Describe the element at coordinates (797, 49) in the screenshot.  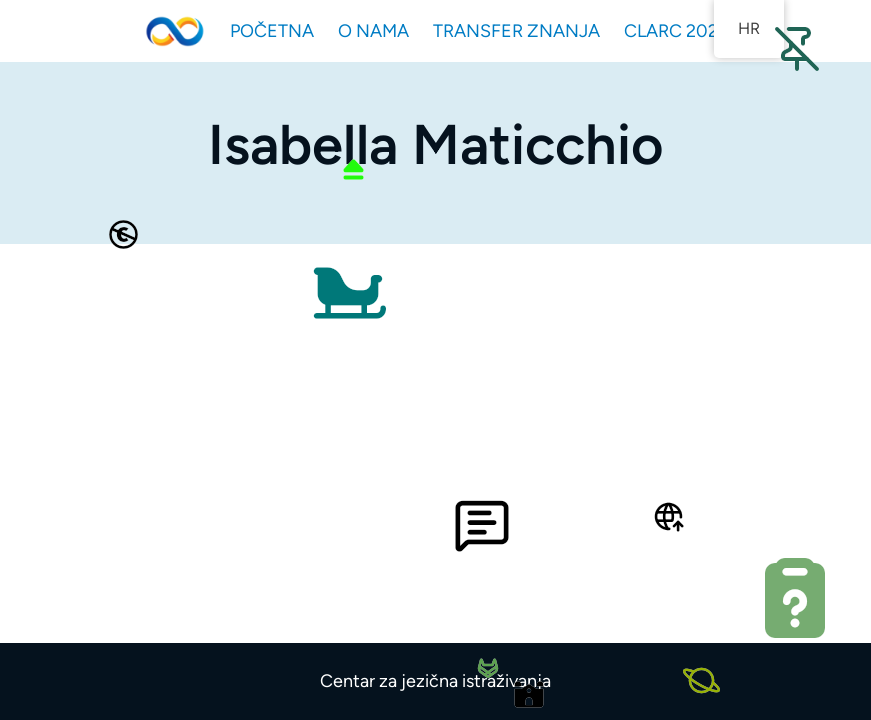
I see `unpin an item from its current location` at that location.